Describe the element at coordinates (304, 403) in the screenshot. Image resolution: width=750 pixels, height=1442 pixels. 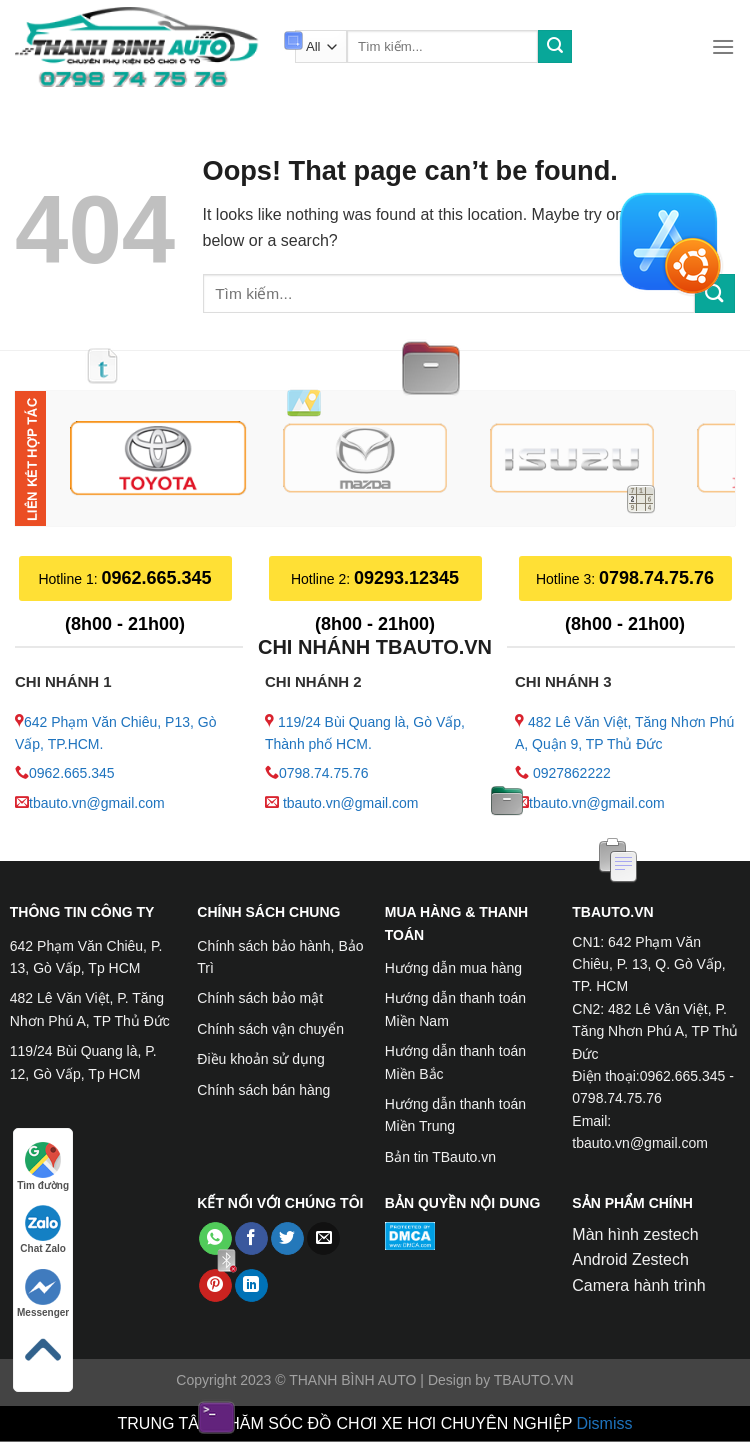
I see `open the photos app` at that location.